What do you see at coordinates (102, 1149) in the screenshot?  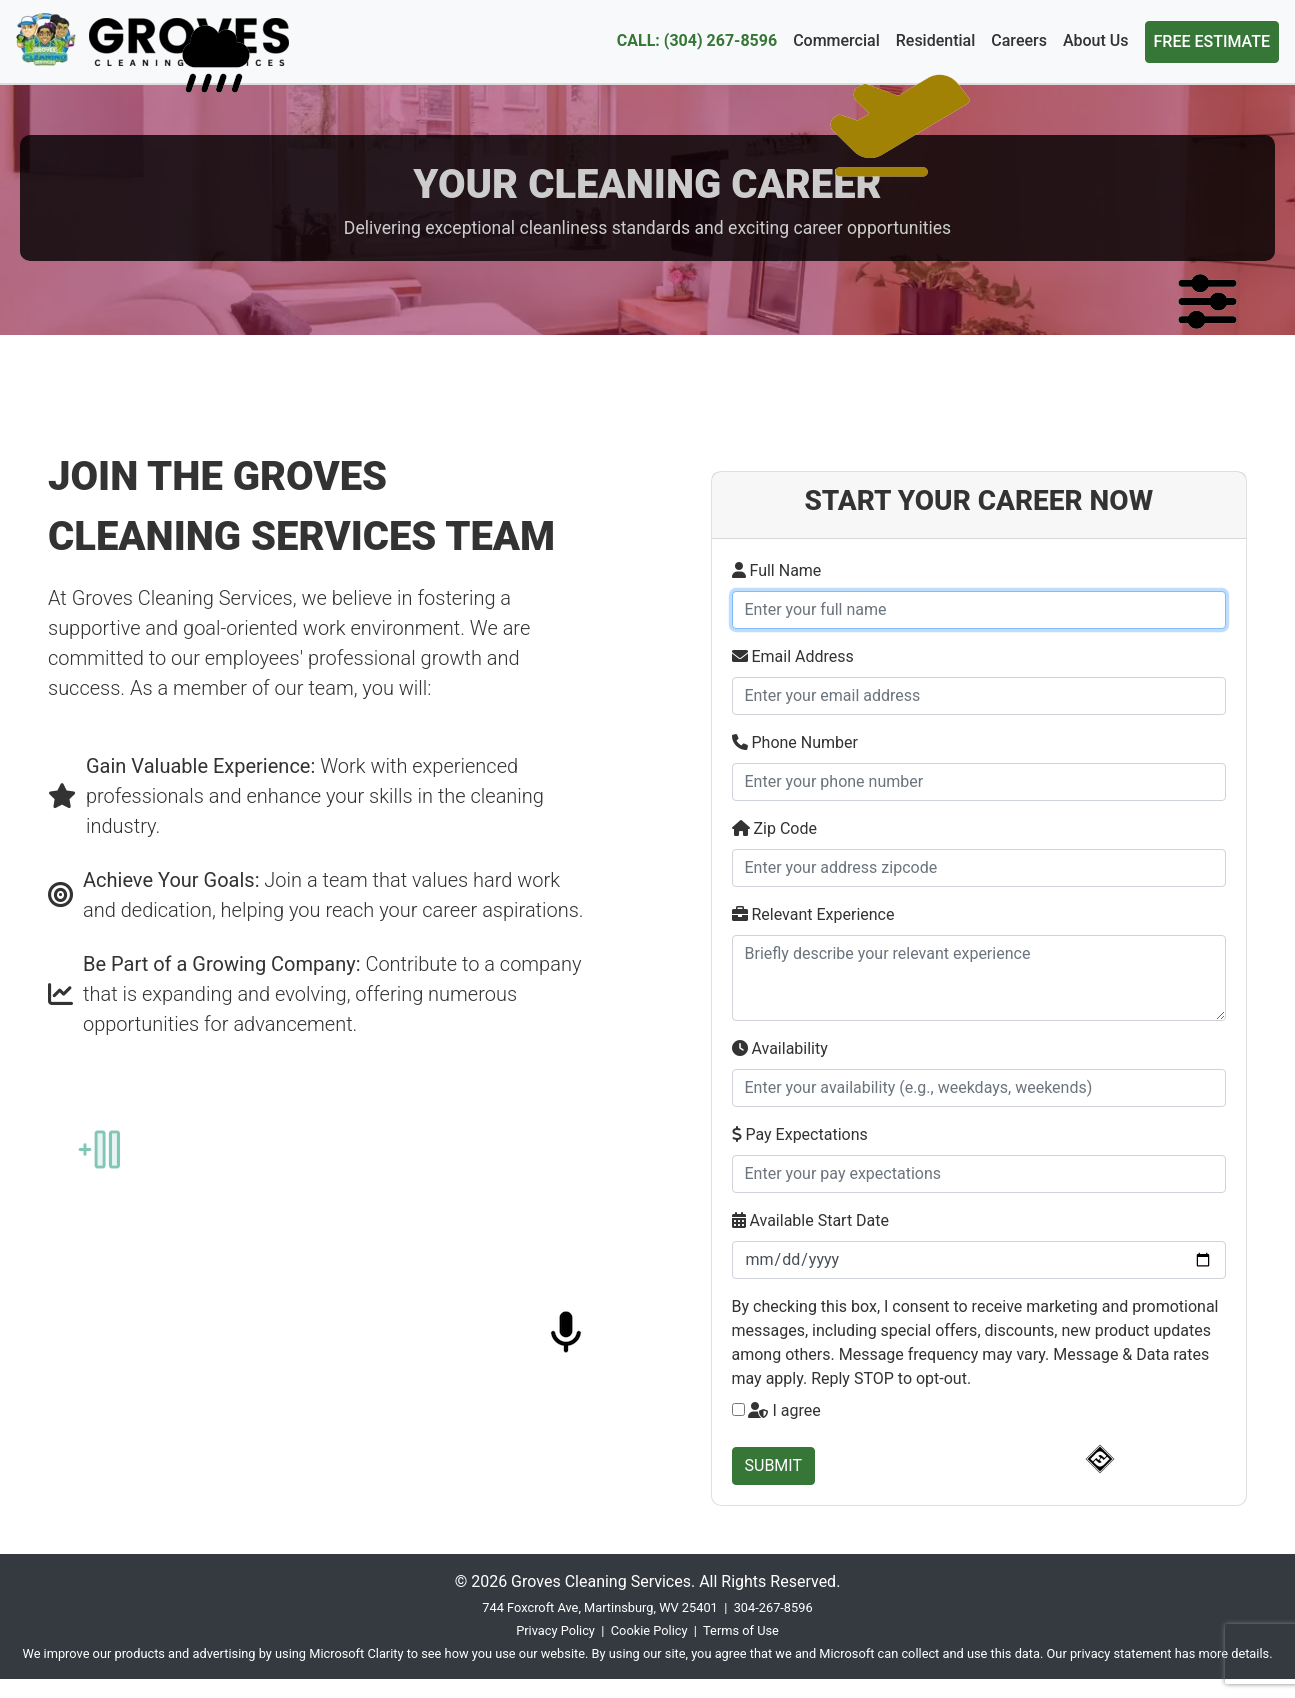 I see `add a new column to the left` at bounding box center [102, 1149].